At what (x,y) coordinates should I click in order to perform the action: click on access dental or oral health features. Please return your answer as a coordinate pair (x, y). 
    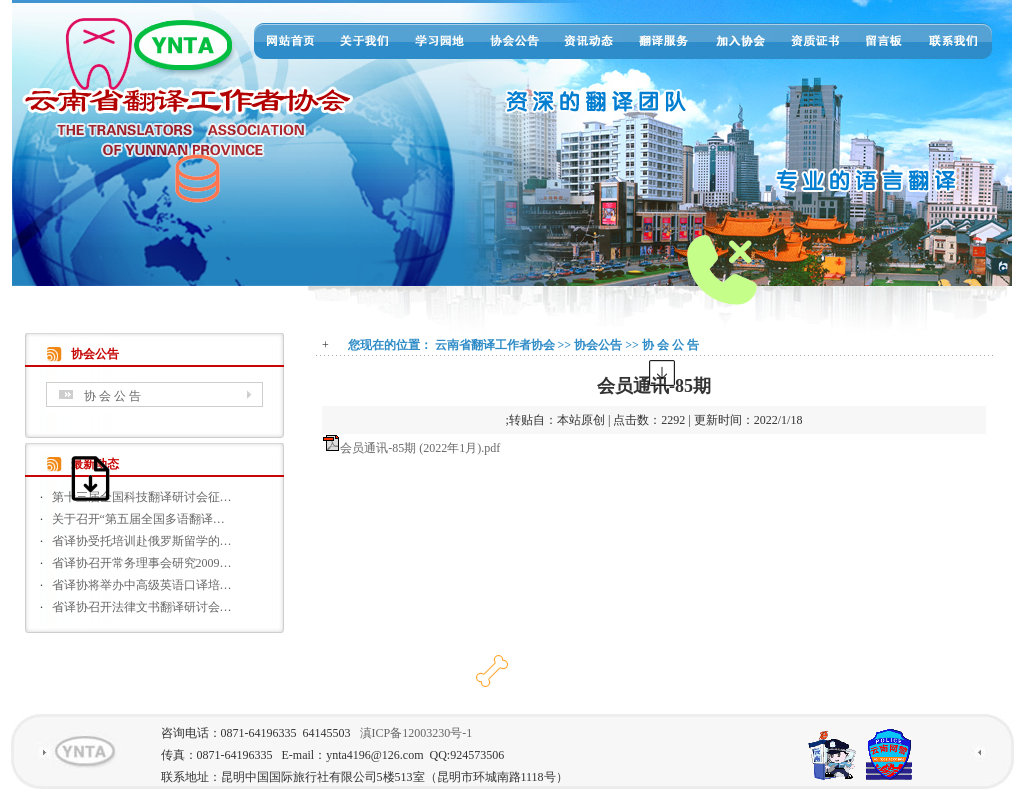
    Looking at the image, I should click on (99, 54).